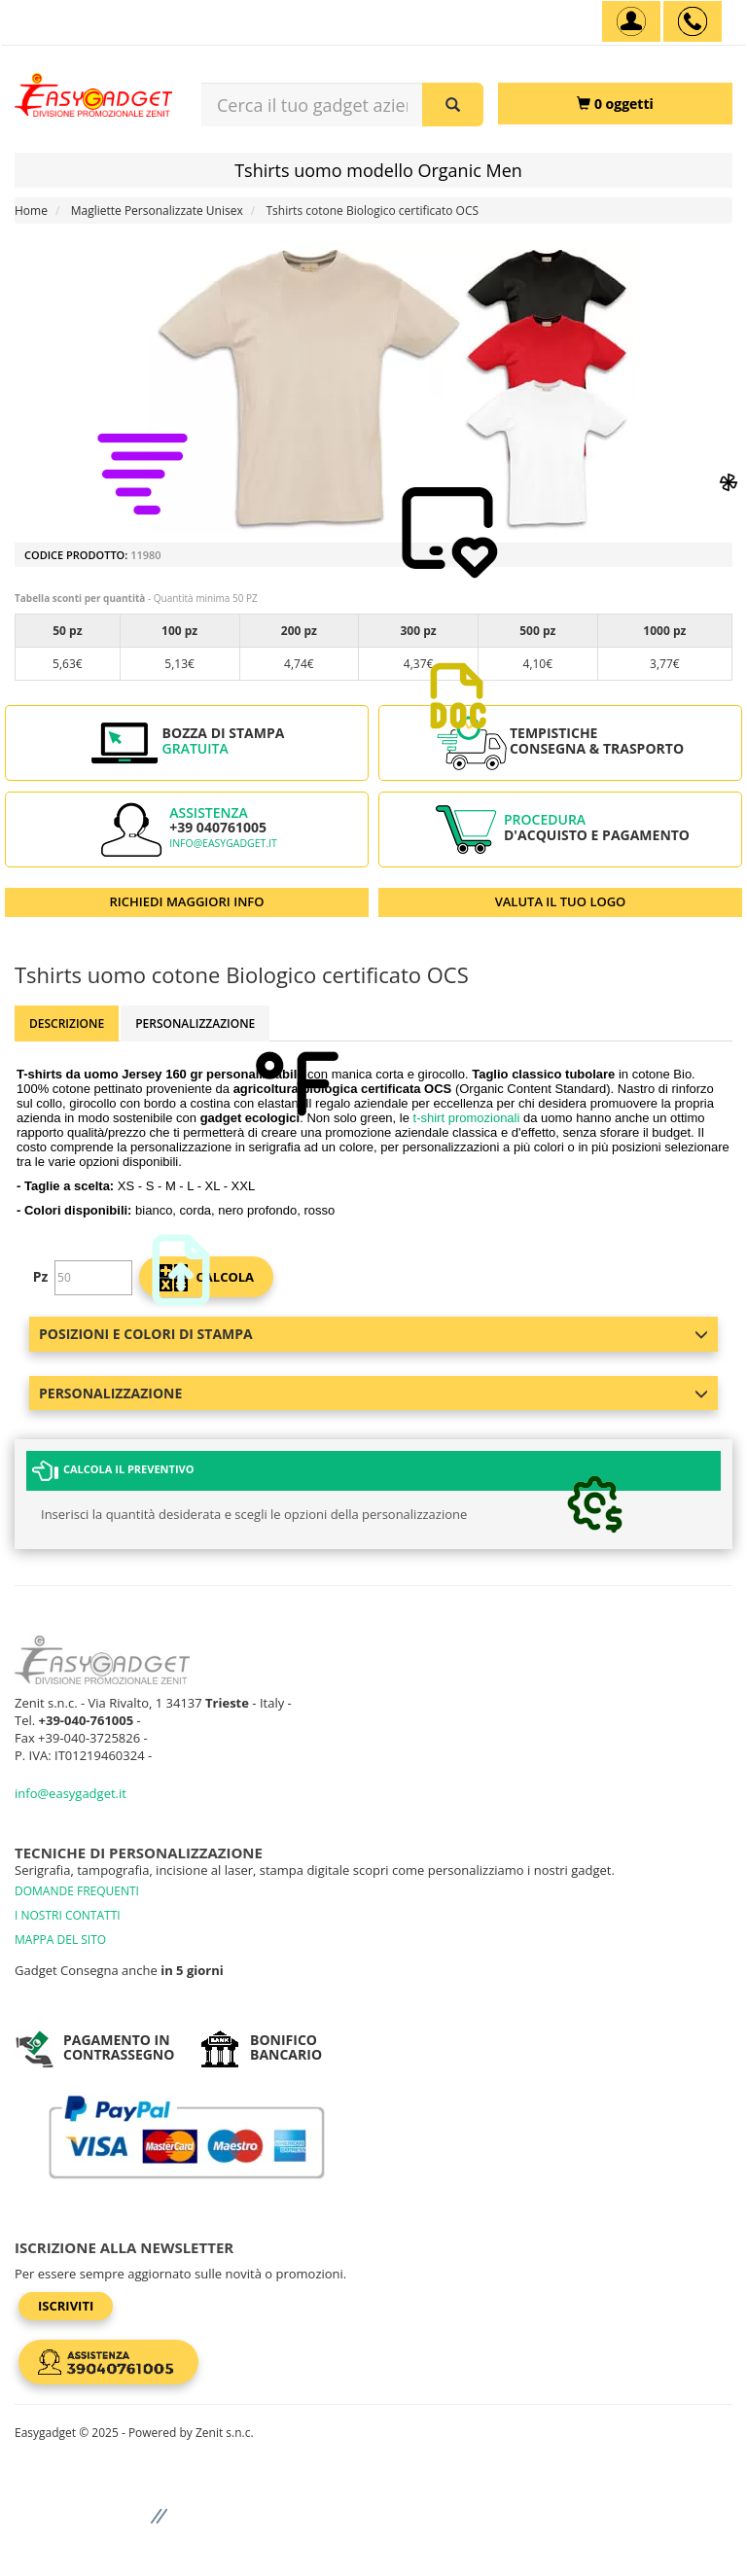 This screenshot has height=2576, width=747. Describe the element at coordinates (181, 1270) in the screenshot. I see `upload a file from your device` at that location.